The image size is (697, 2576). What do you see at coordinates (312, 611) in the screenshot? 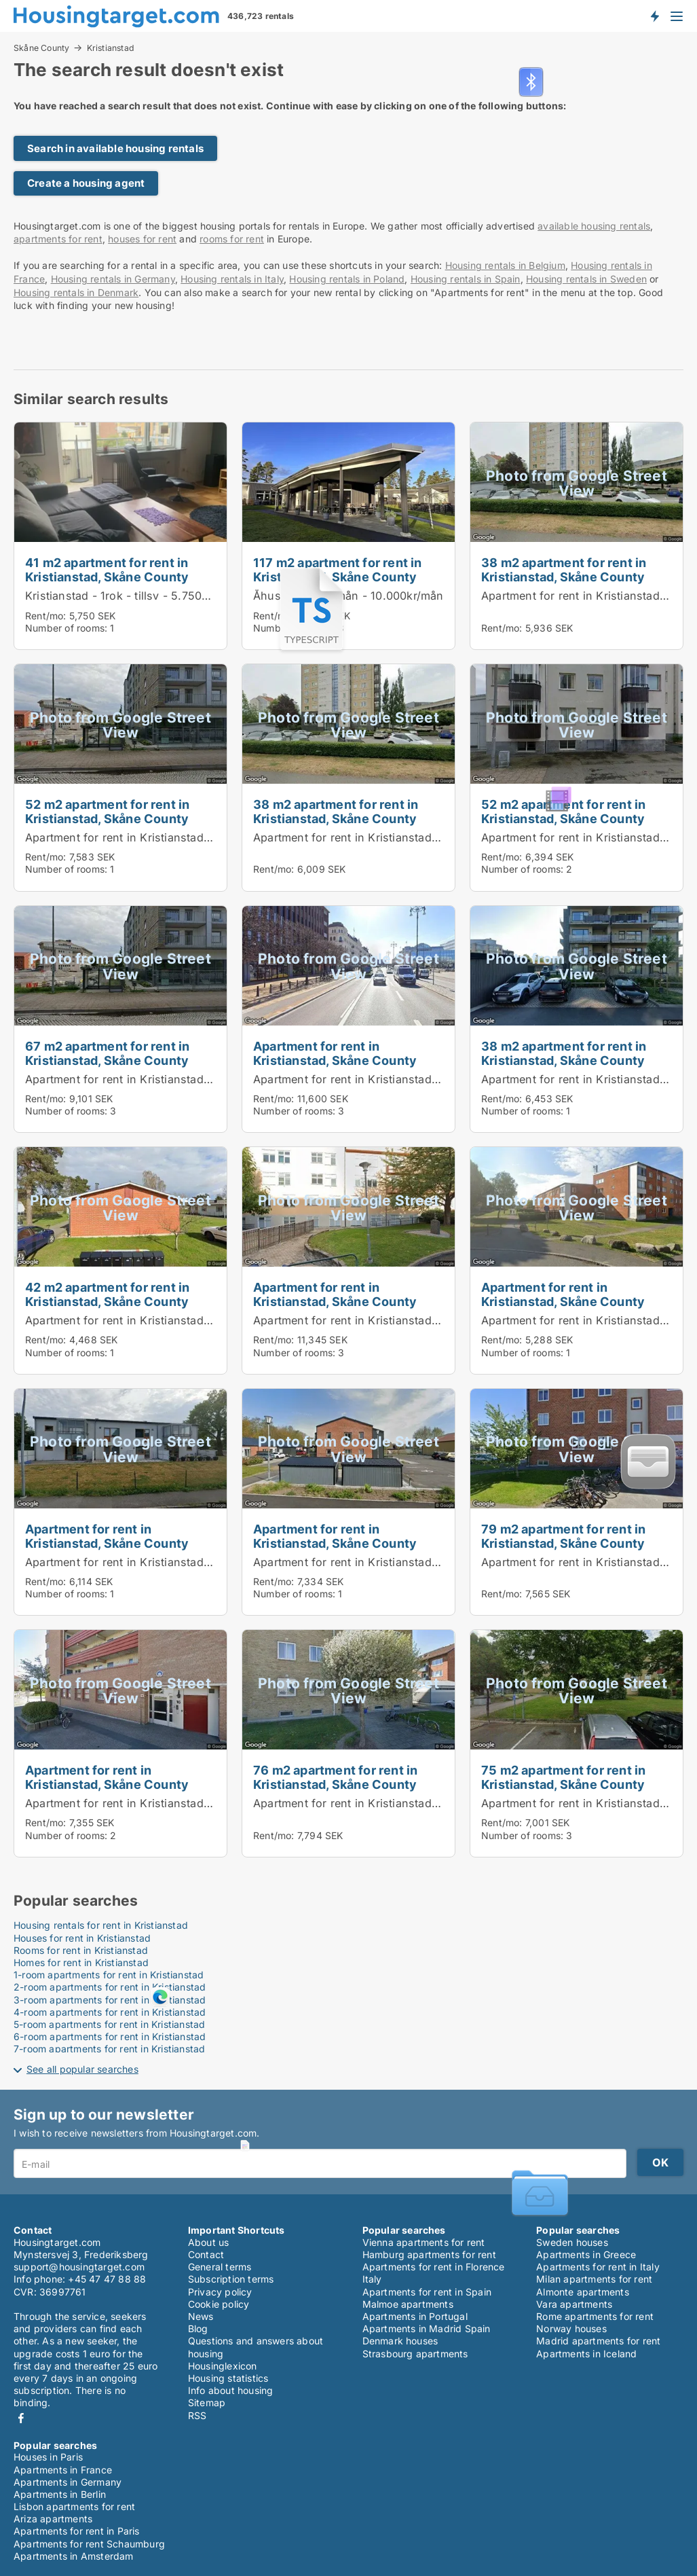
I see `a typescript source code file` at bounding box center [312, 611].